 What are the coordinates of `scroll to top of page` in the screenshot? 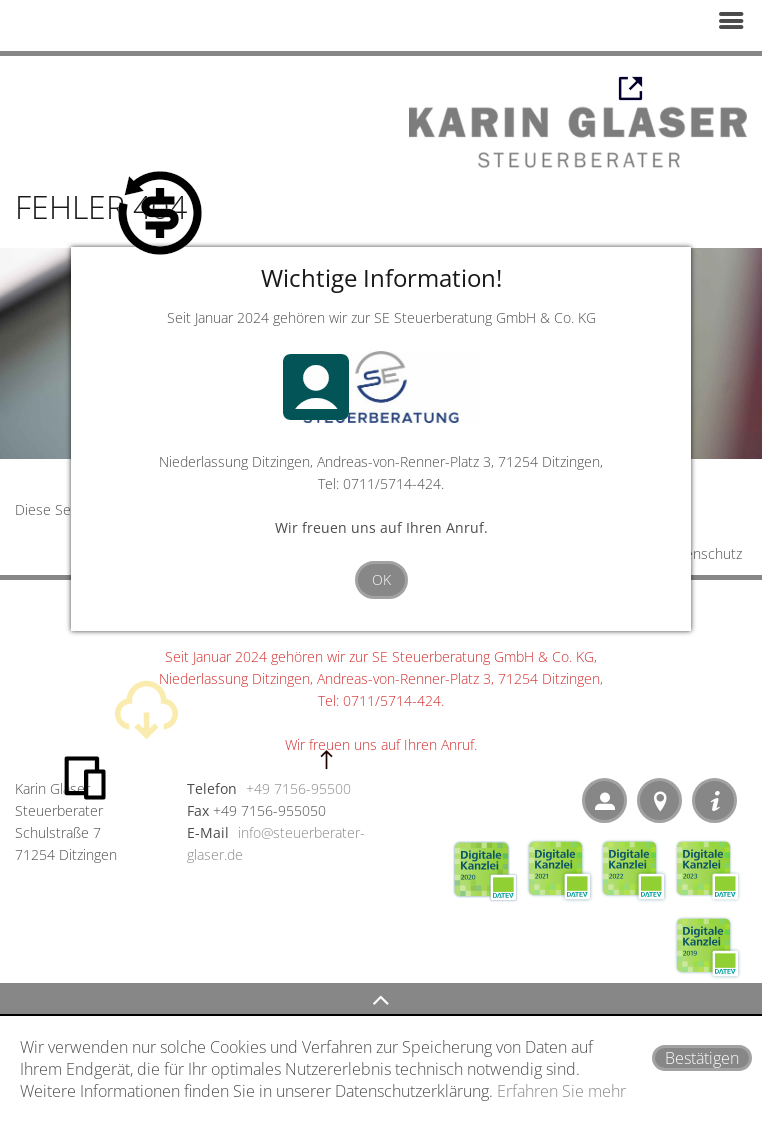 It's located at (326, 759).